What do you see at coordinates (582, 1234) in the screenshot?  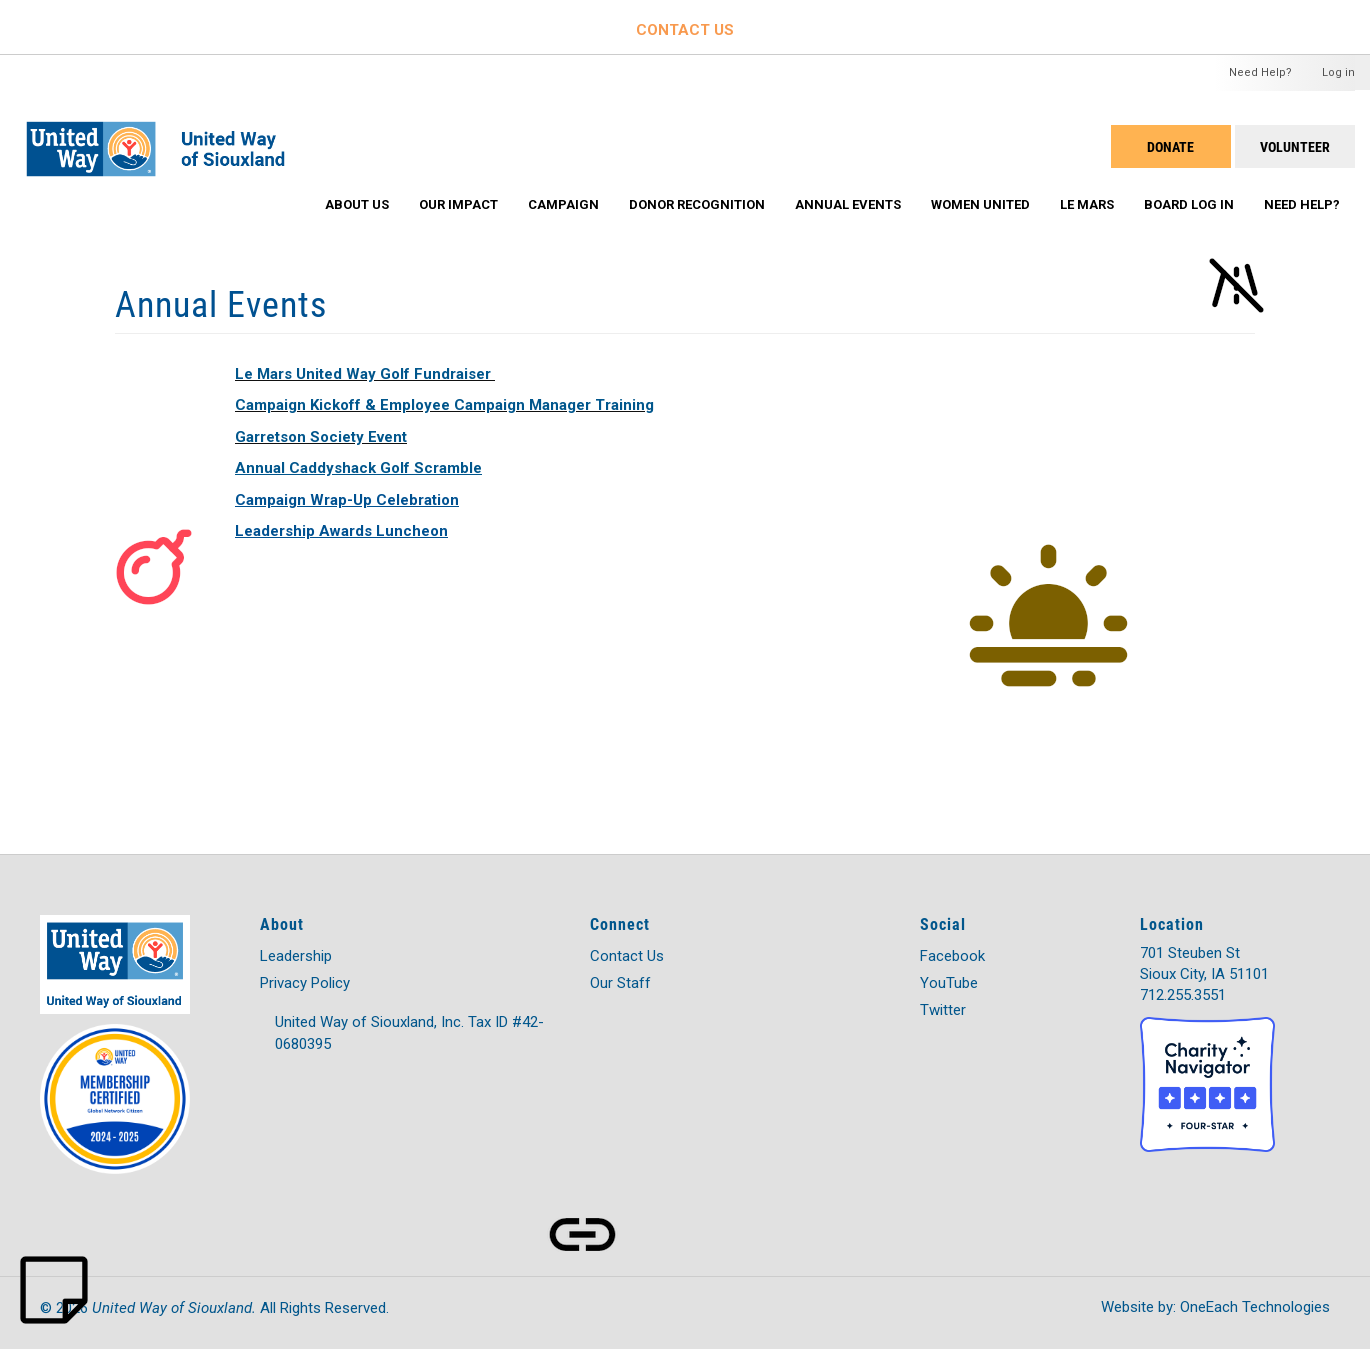 I see `insert a hyperlink` at bounding box center [582, 1234].